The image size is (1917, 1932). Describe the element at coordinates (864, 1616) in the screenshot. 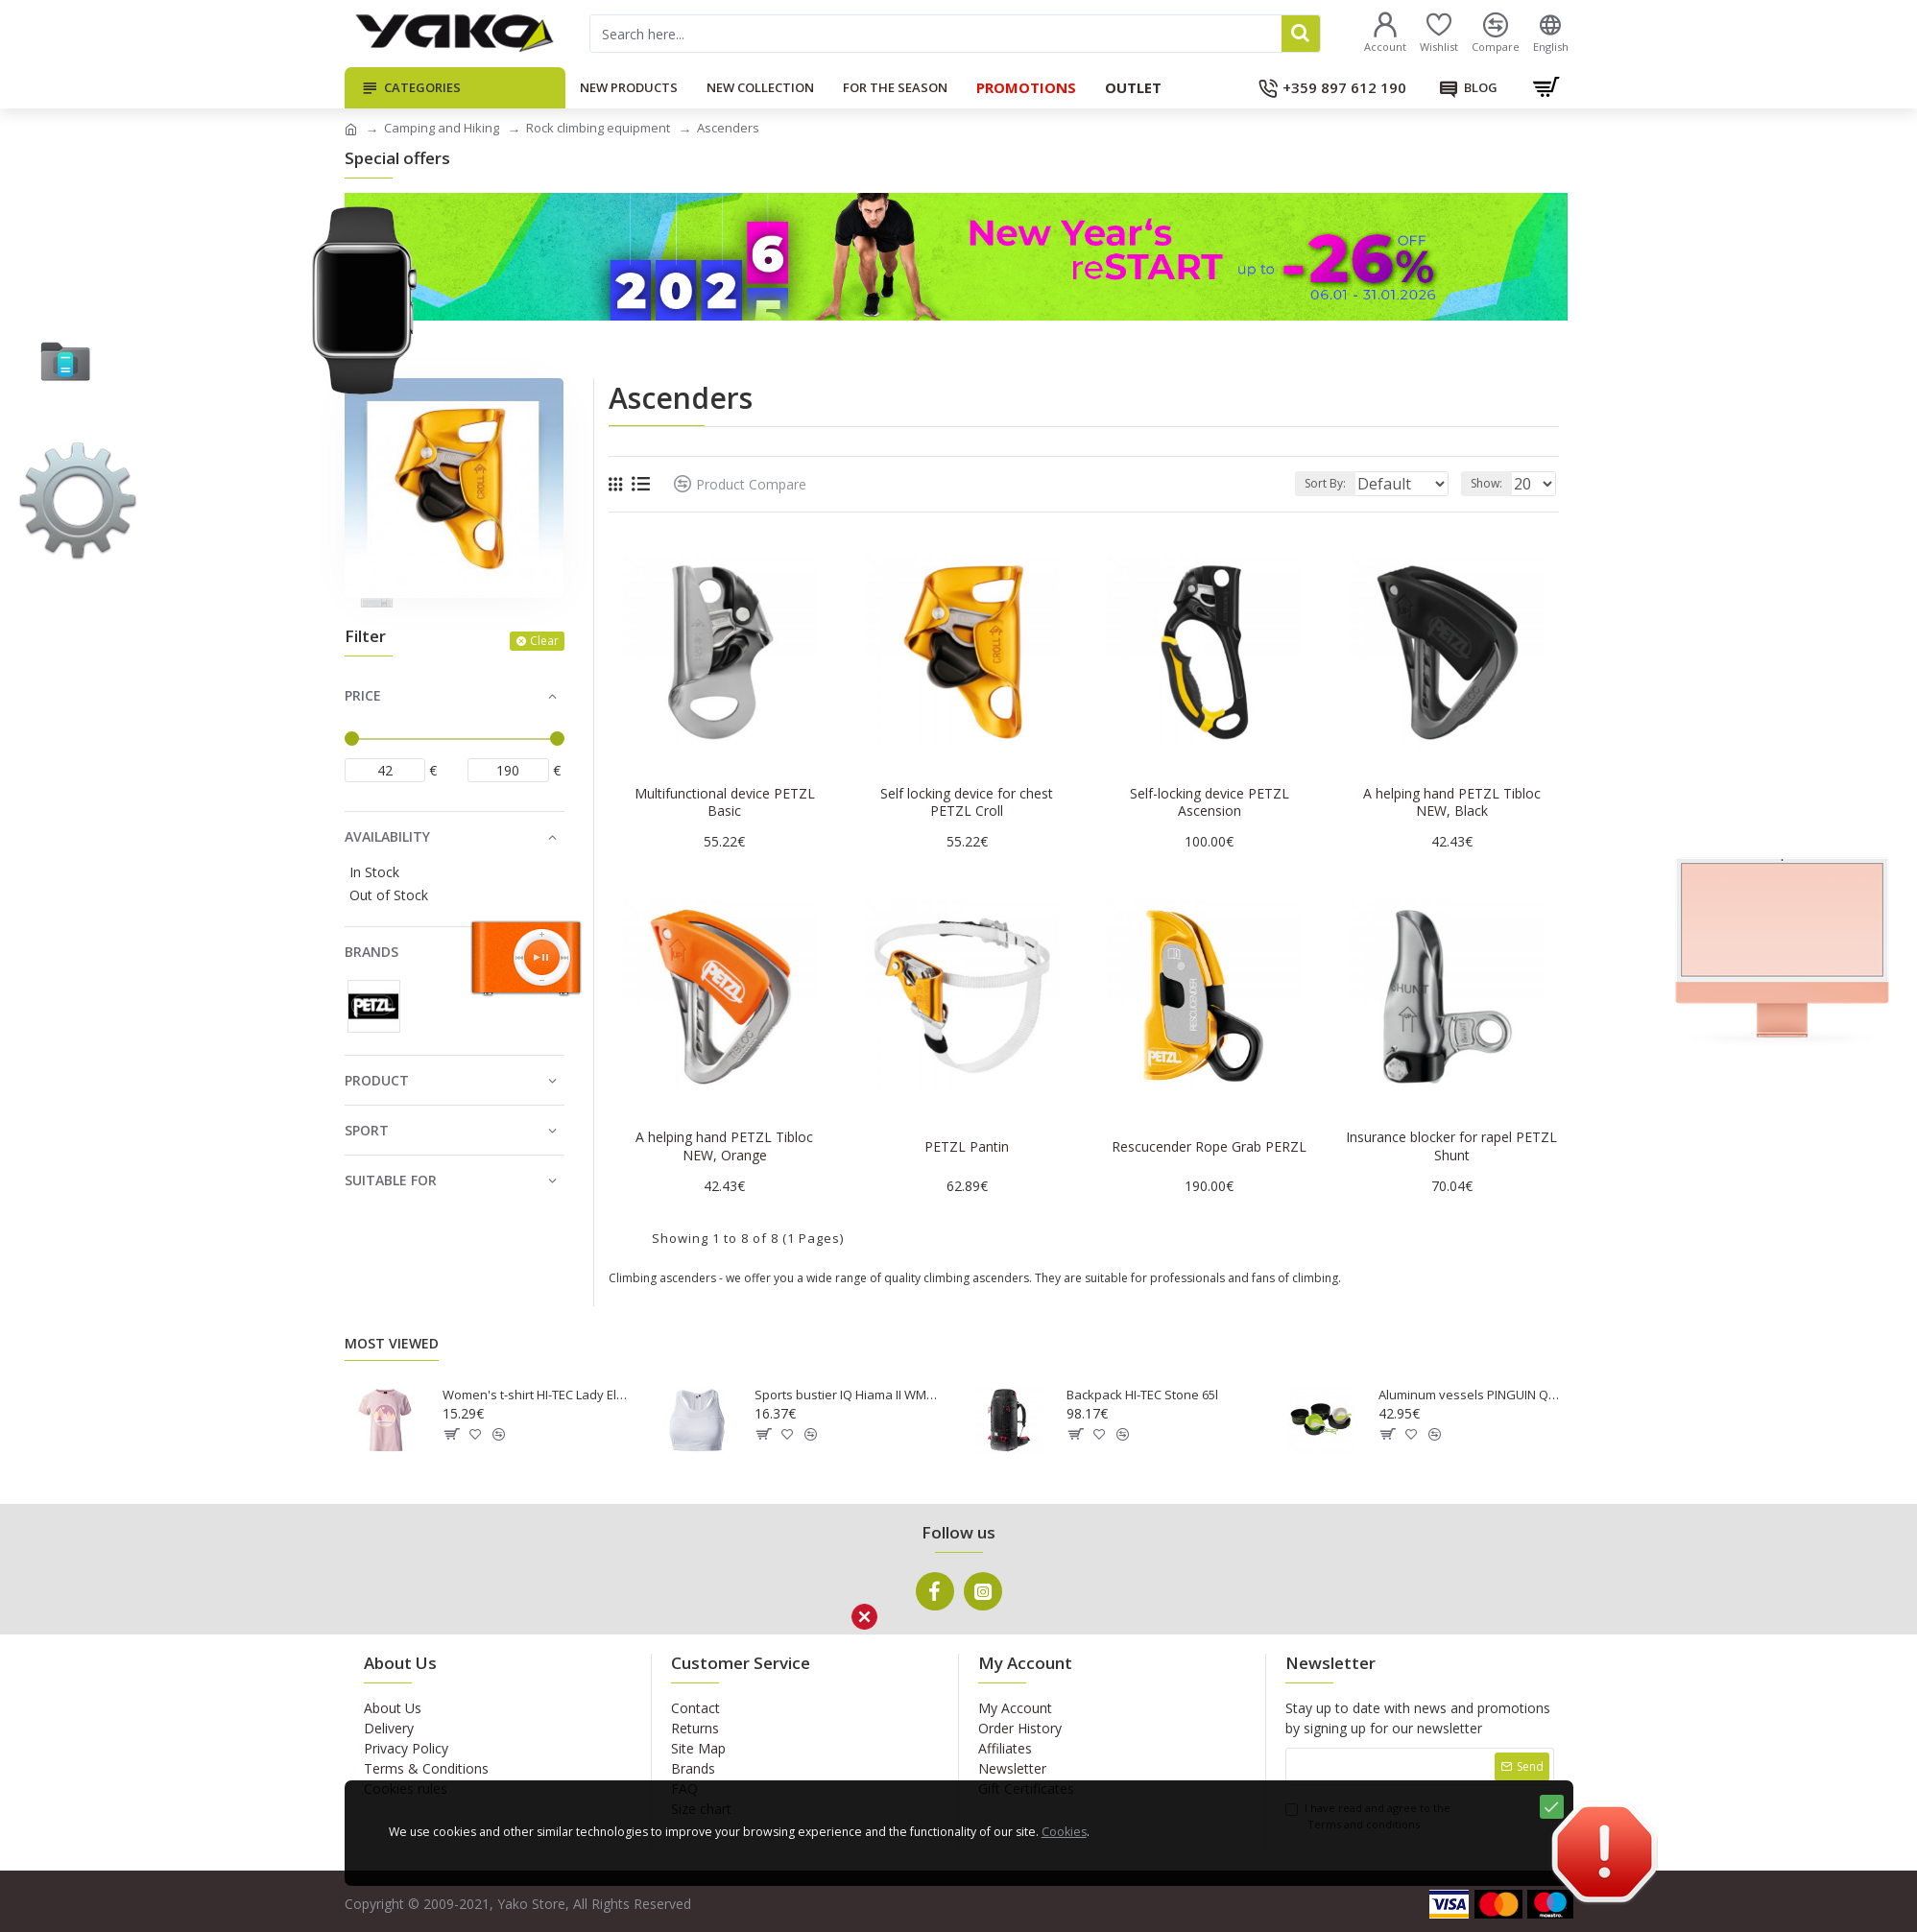

I see `cancel or stop the current action` at that location.